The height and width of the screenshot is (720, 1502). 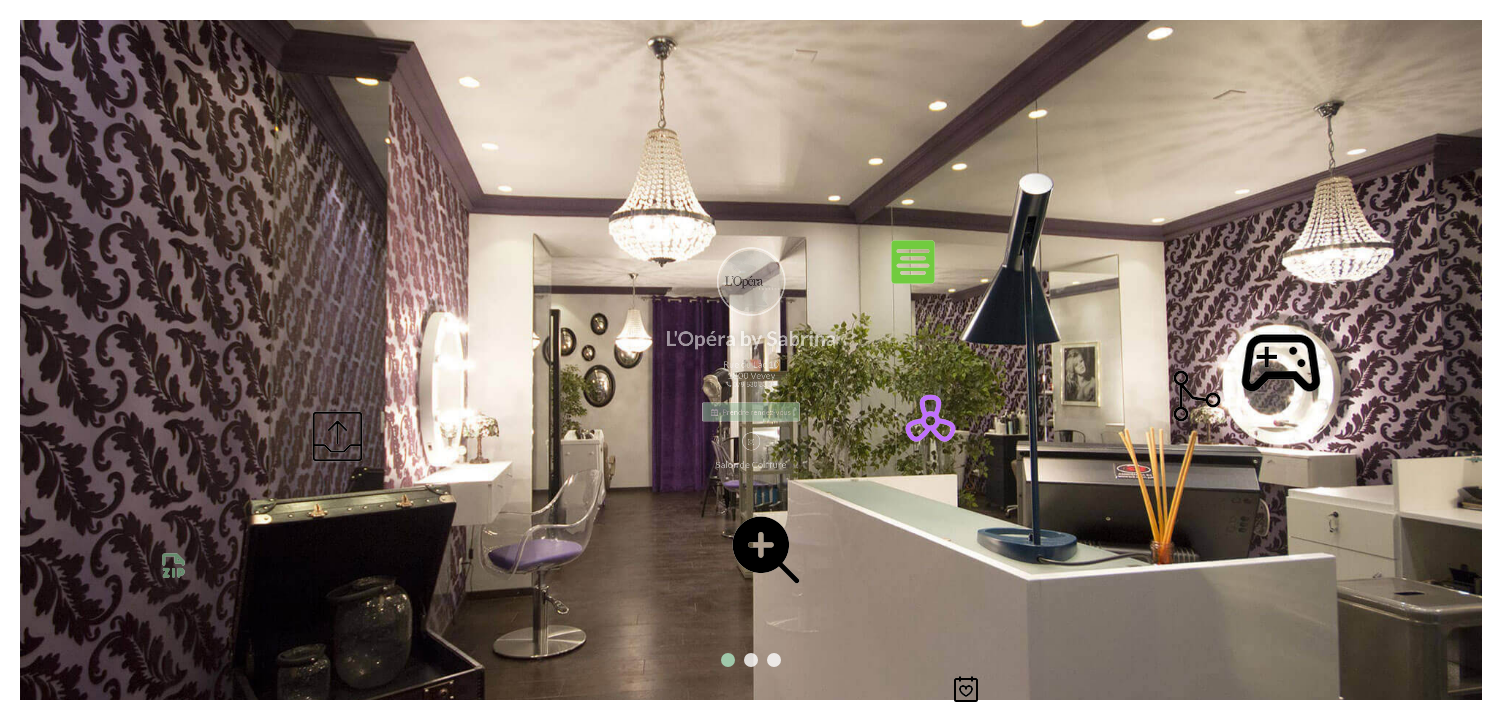 What do you see at coordinates (966, 690) in the screenshot?
I see `view favorite or loved events` at bounding box center [966, 690].